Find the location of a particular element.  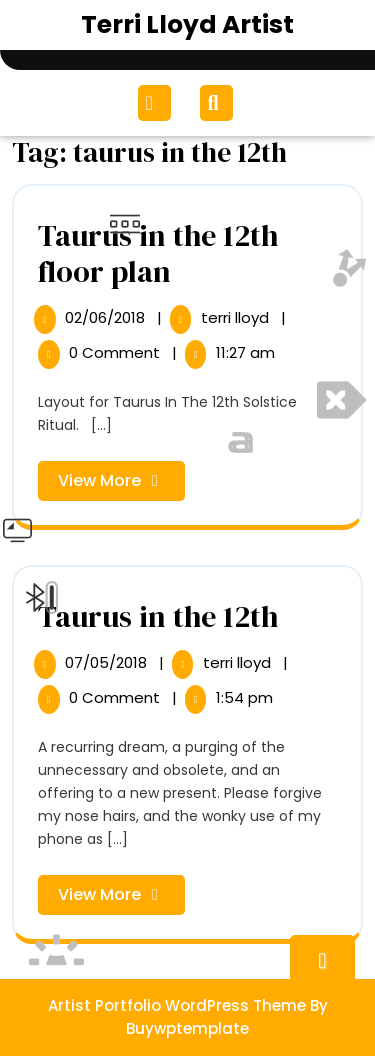

apply bold formatting to selected text is located at coordinates (240, 442).